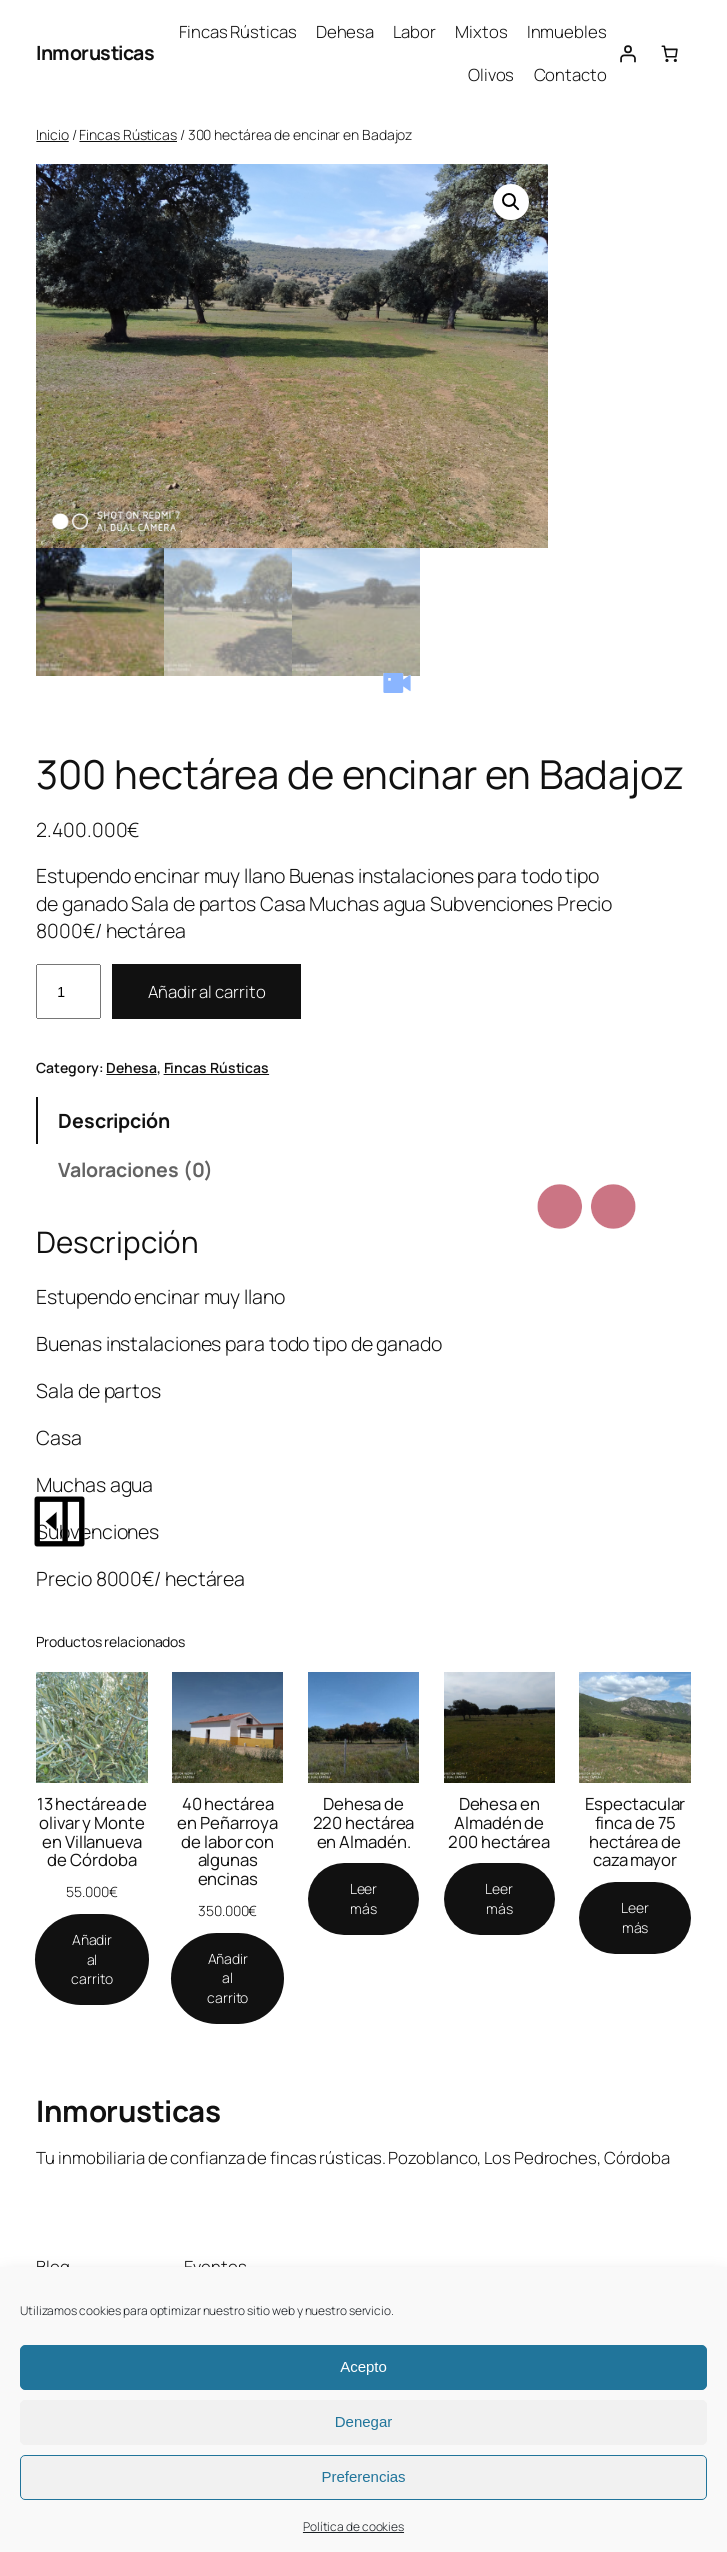  What do you see at coordinates (397, 683) in the screenshot?
I see `start recording a video` at bounding box center [397, 683].